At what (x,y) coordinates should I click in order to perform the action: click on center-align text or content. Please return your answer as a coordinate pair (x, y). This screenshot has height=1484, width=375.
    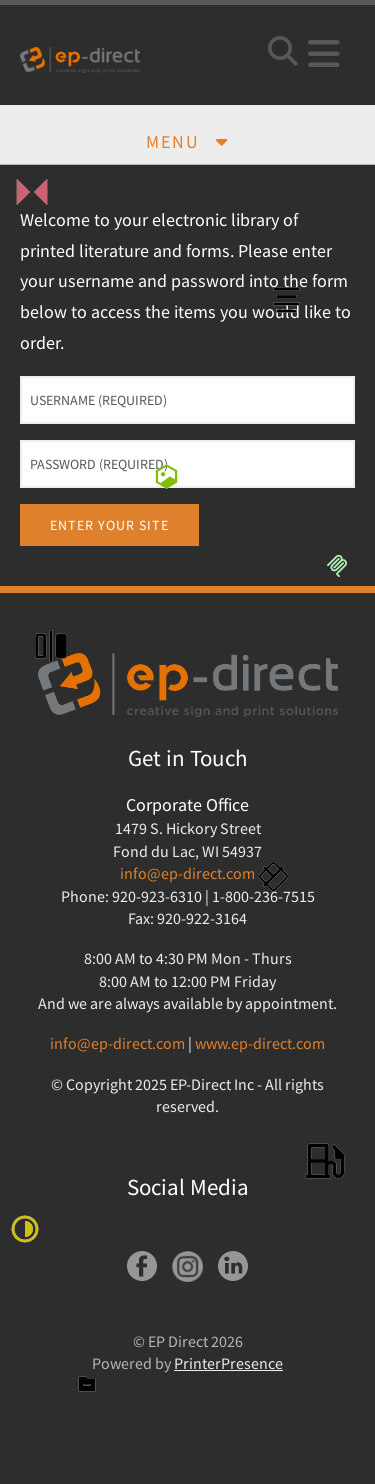
    Looking at the image, I should click on (286, 299).